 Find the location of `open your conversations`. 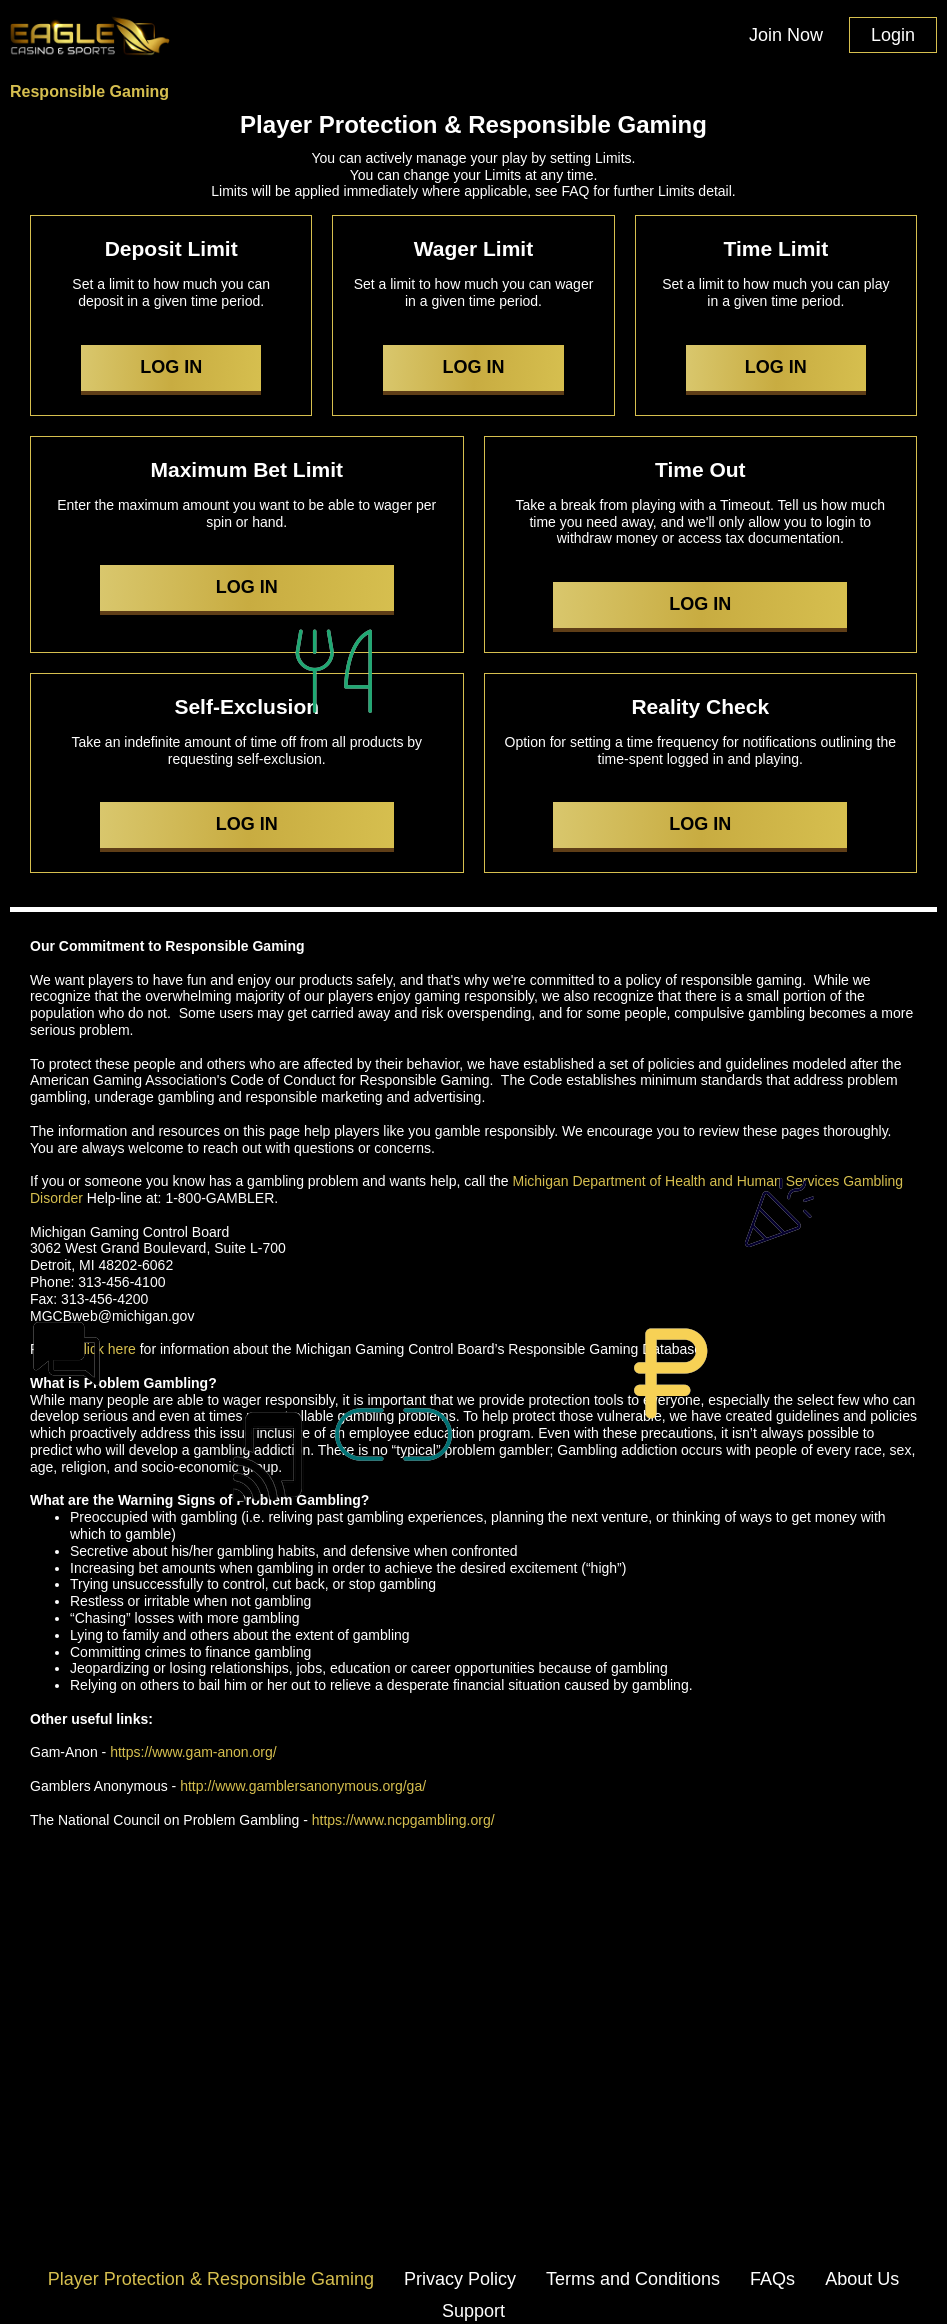

open your conversations is located at coordinates (66, 1352).